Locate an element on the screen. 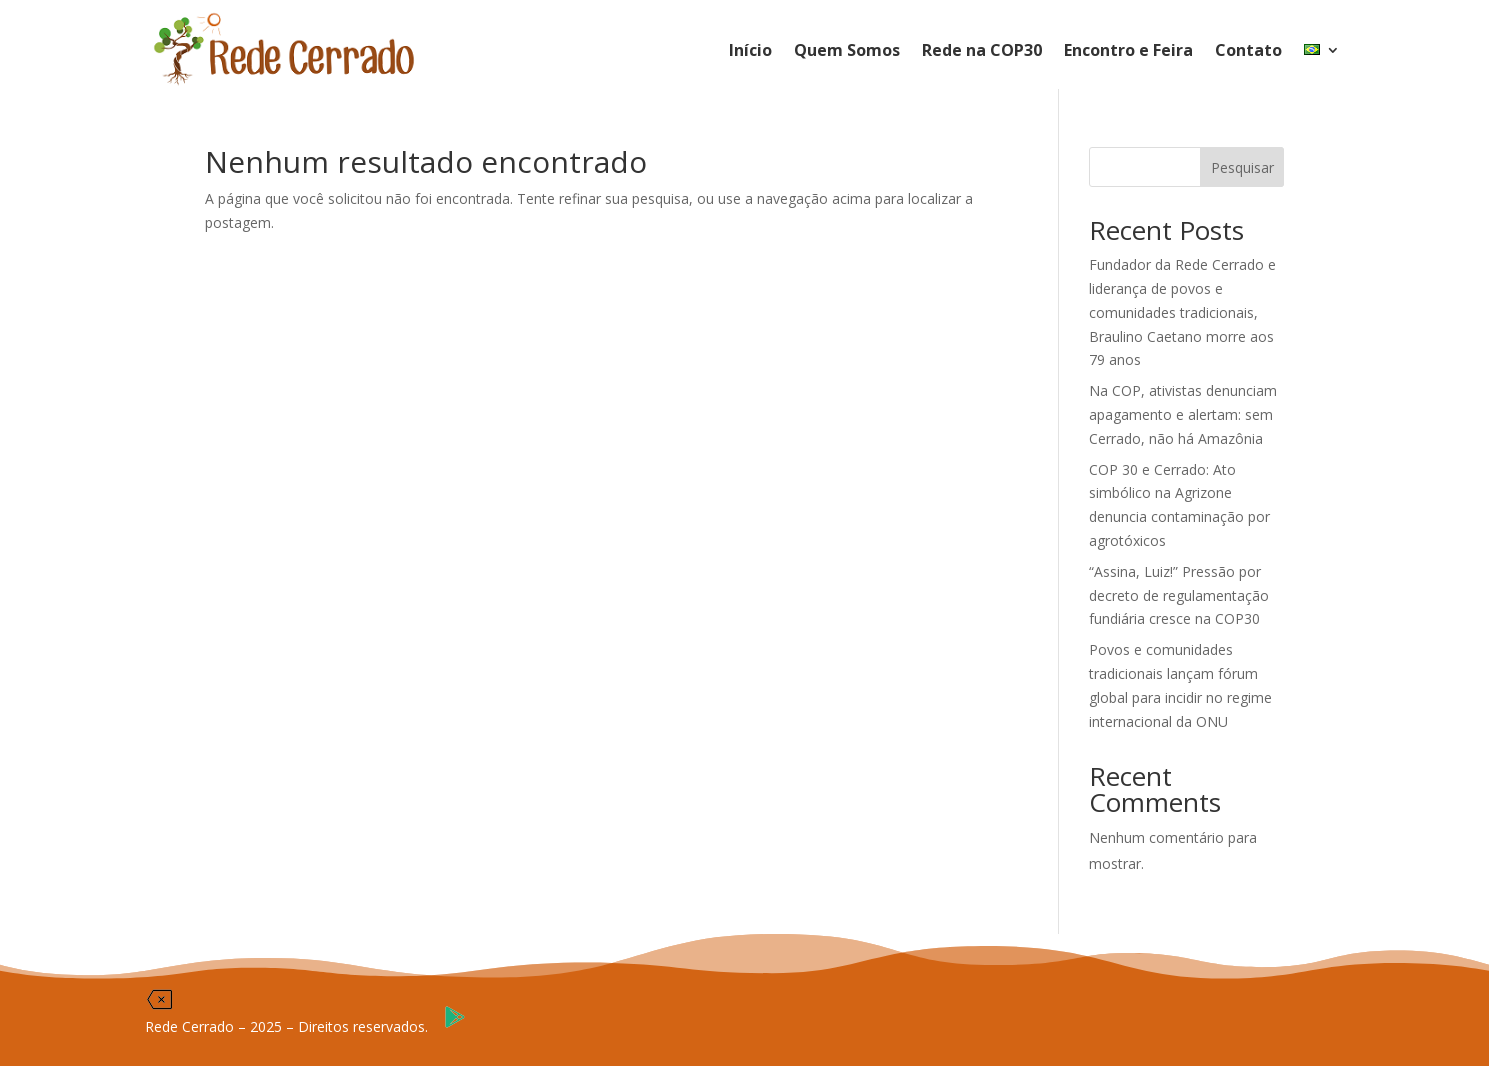 The height and width of the screenshot is (1066, 1489). open google play store is located at coordinates (453, 1017).